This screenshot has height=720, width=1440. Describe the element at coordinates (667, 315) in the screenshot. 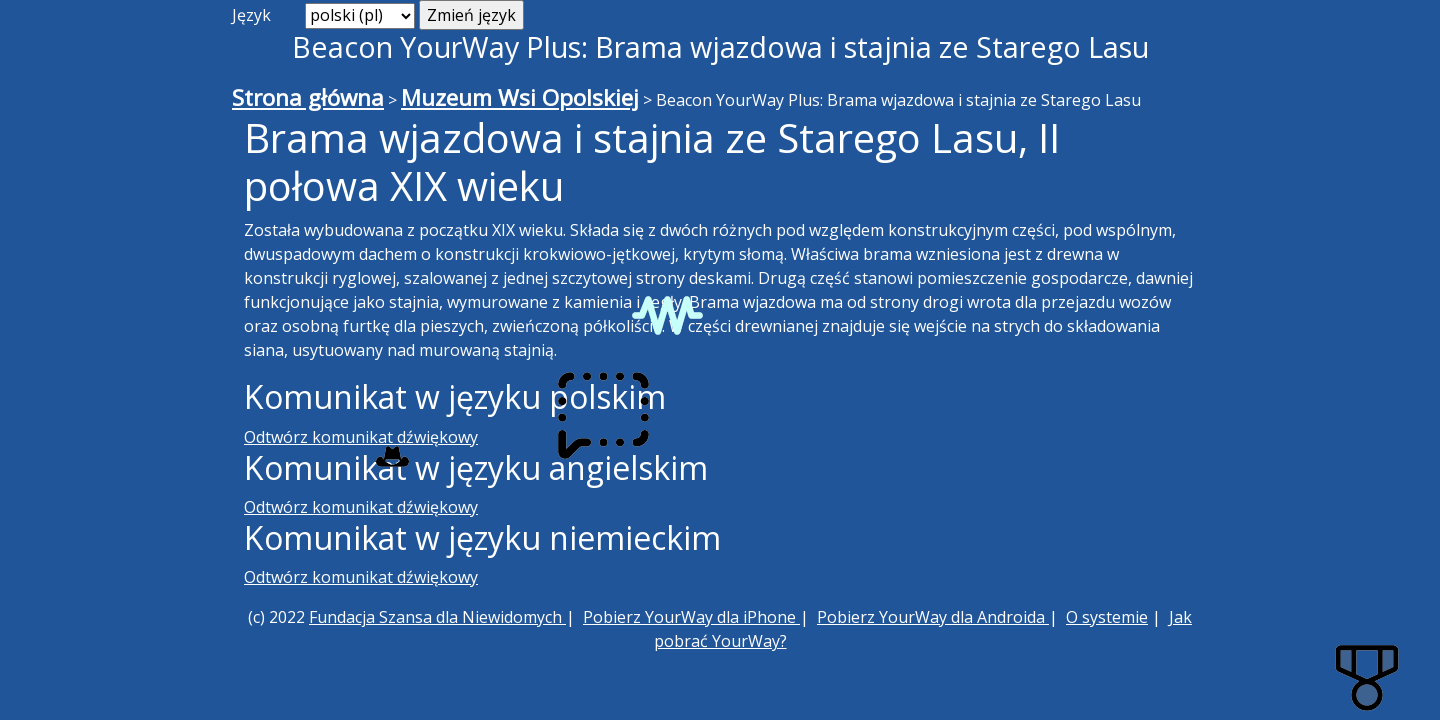

I see `view circuit or resistor component details` at that location.